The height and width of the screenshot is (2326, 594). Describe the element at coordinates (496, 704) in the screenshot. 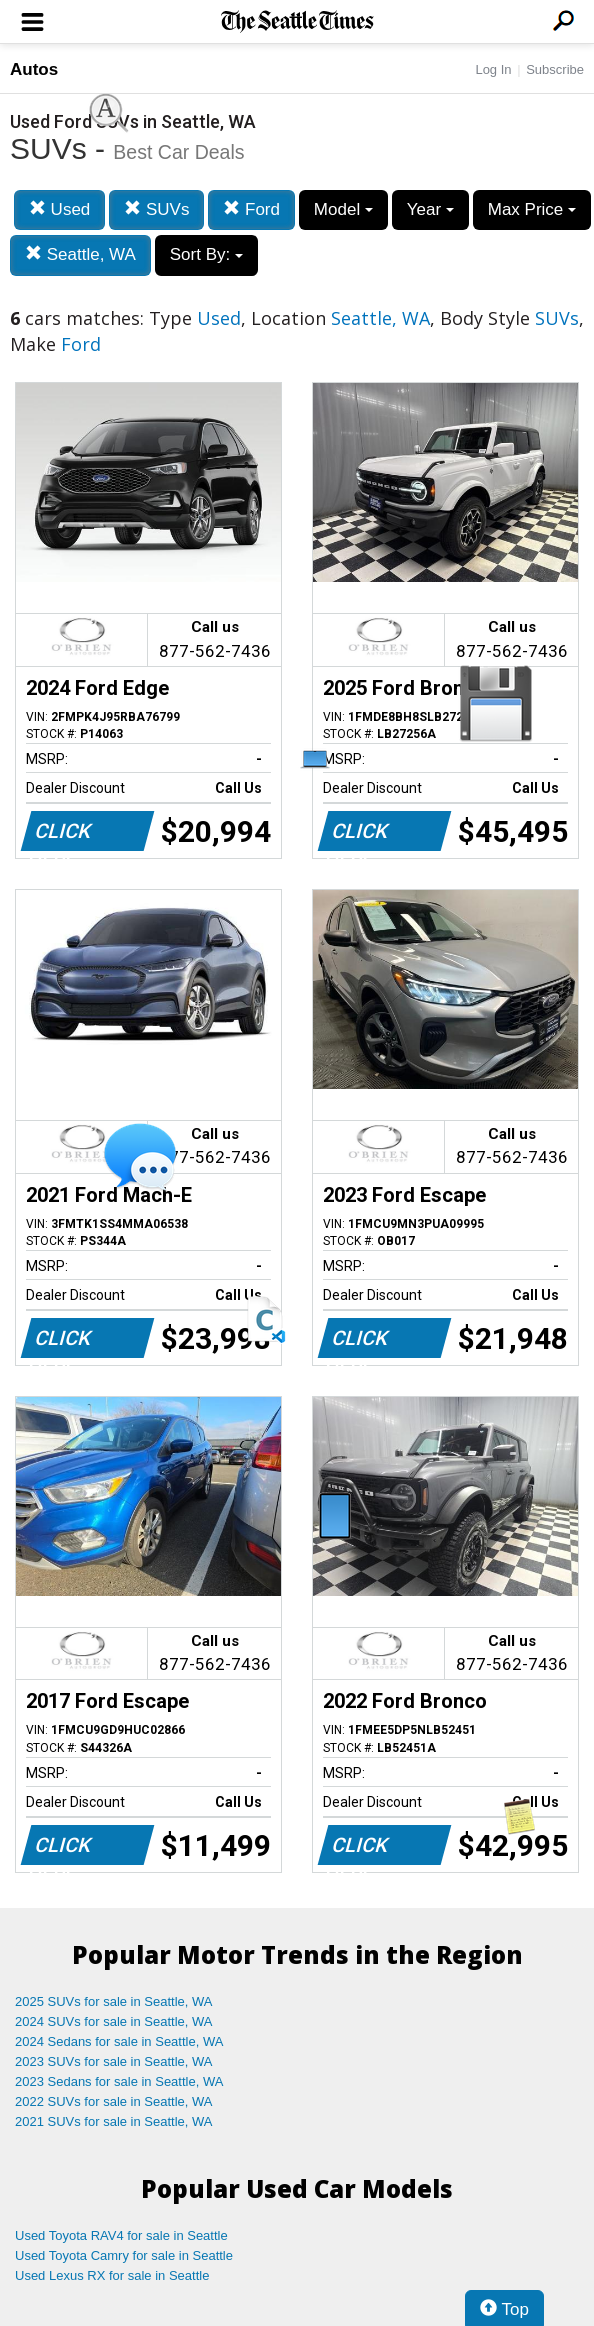

I see `save the current file or document` at that location.